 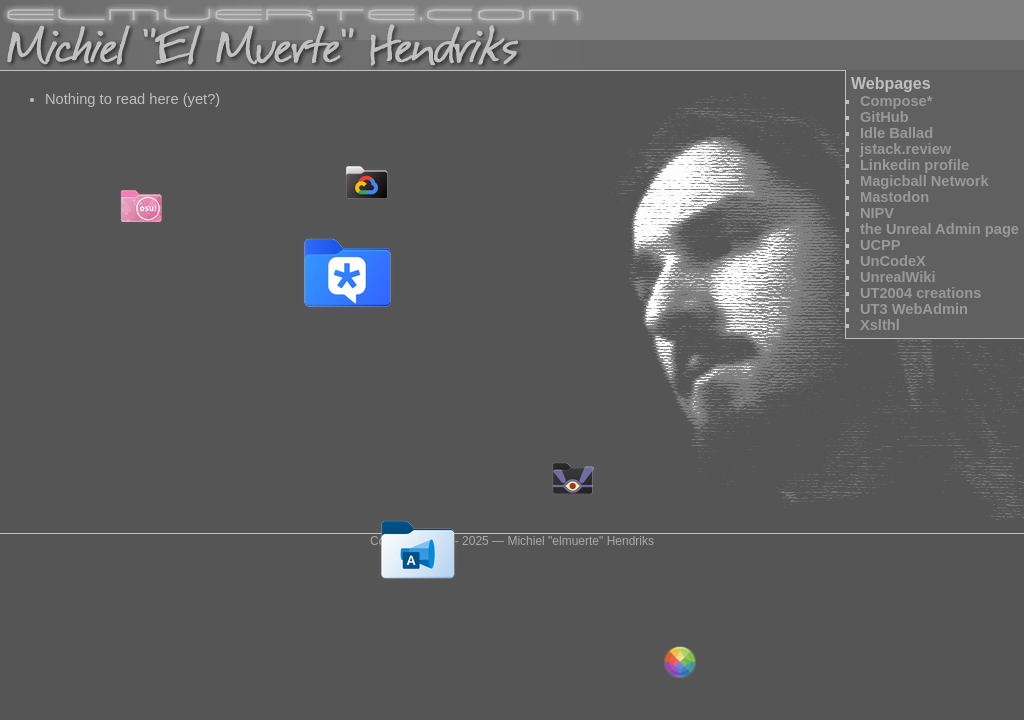 What do you see at coordinates (680, 662) in the screenshot?
I see `open color picker tool` at bounding box center [680, 662].